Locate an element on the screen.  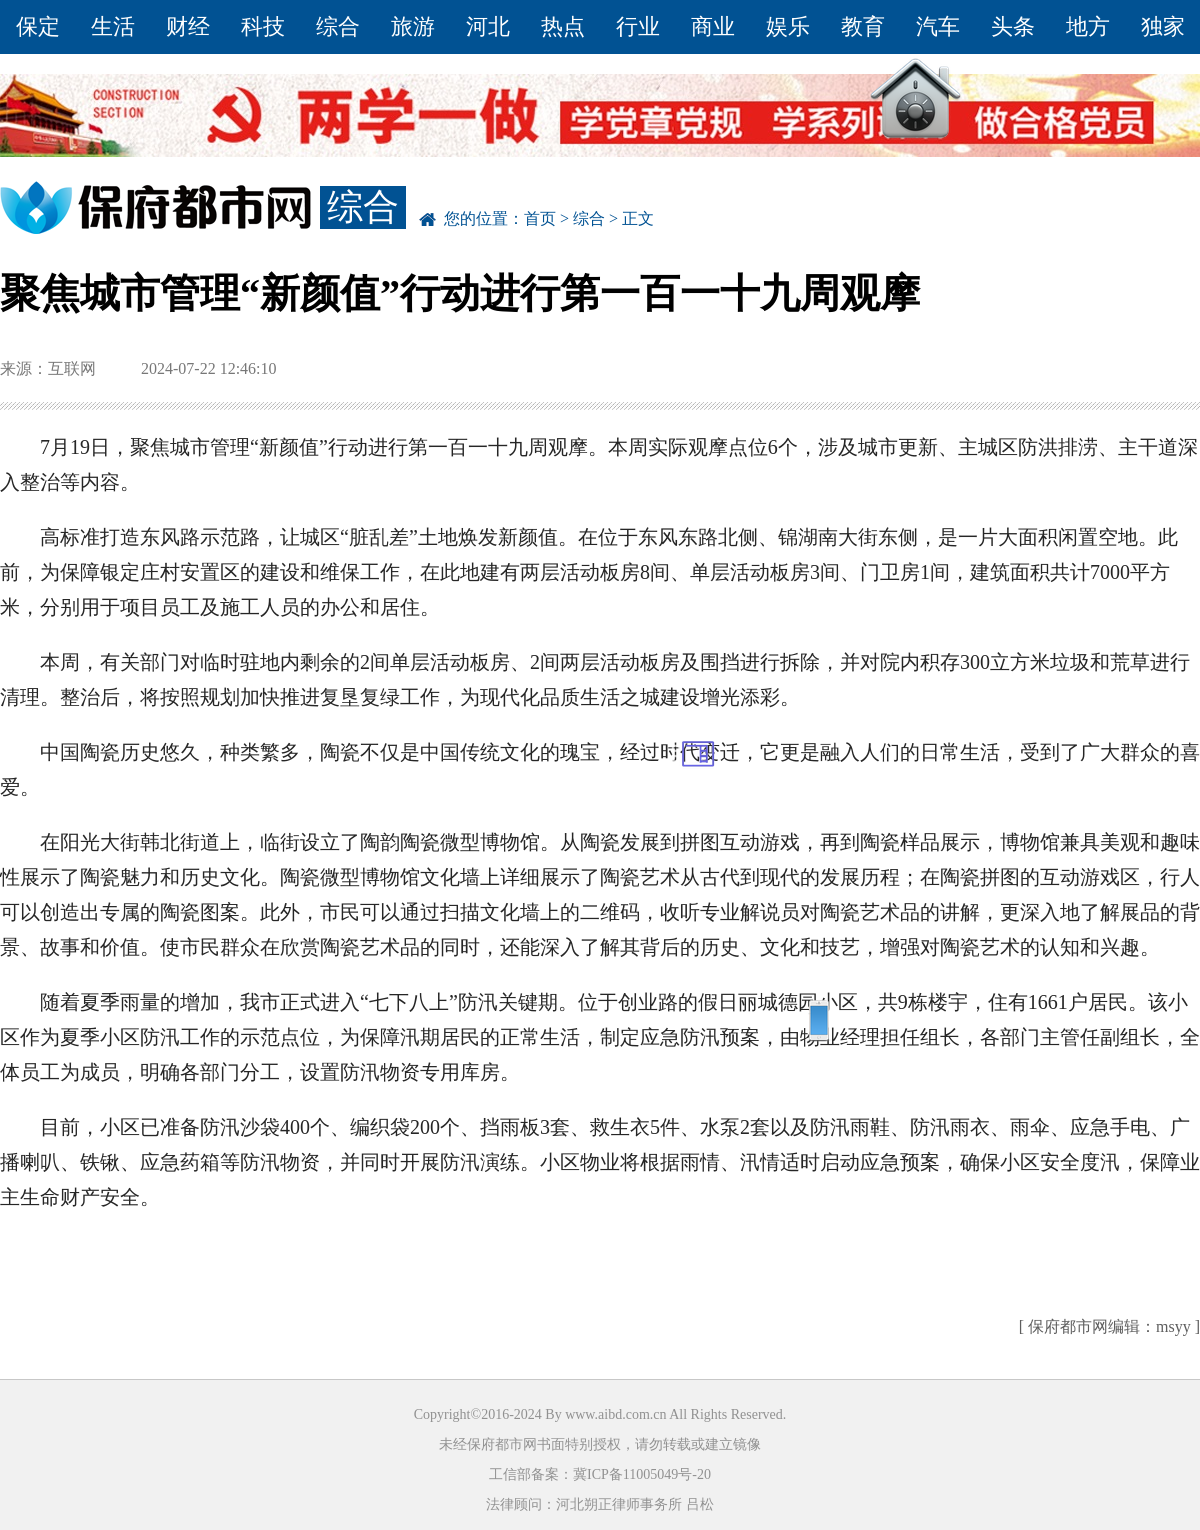
system alert for kernel extension approval is located at coordinates (915, 99).